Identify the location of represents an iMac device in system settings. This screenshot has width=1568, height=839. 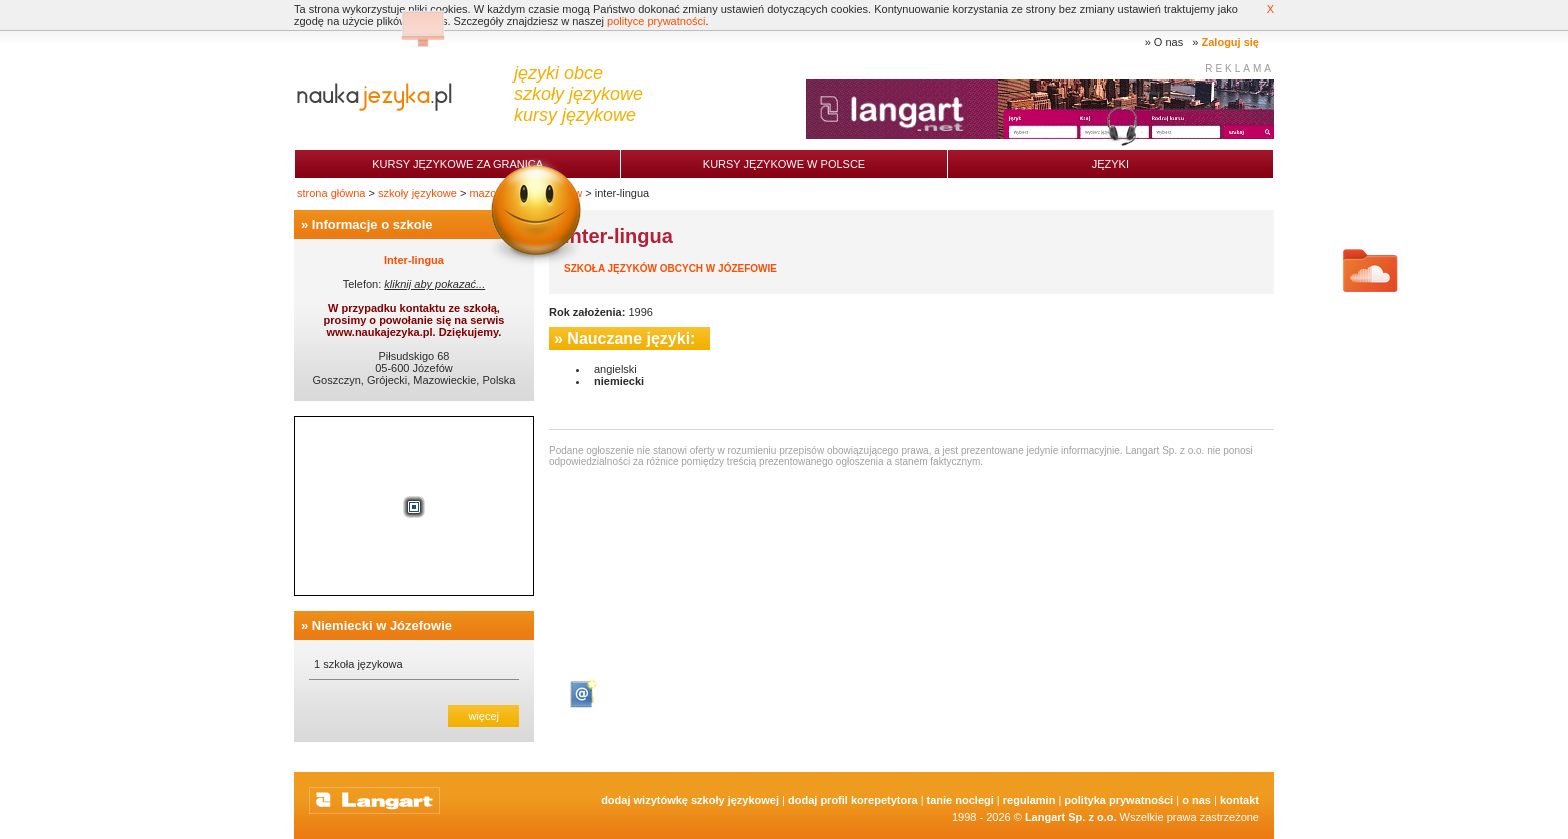
(423, 28).